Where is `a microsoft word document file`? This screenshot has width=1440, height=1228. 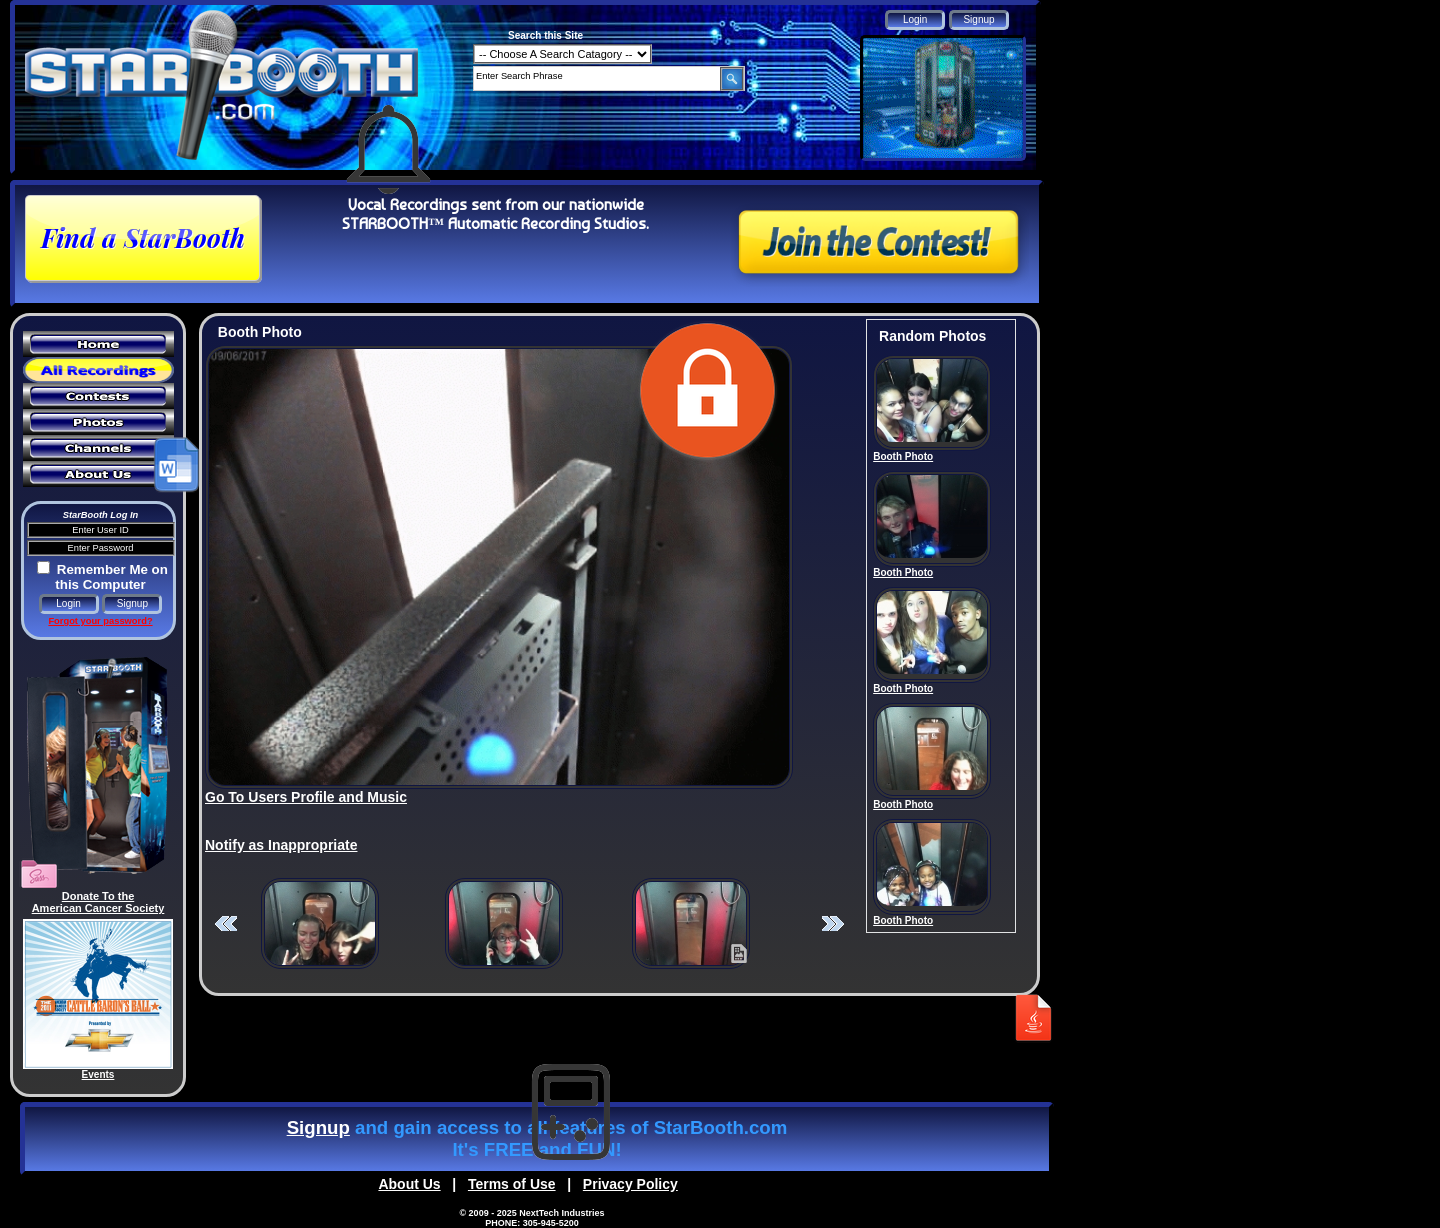
a microsoft word document file is located at coordinates (176, 464).